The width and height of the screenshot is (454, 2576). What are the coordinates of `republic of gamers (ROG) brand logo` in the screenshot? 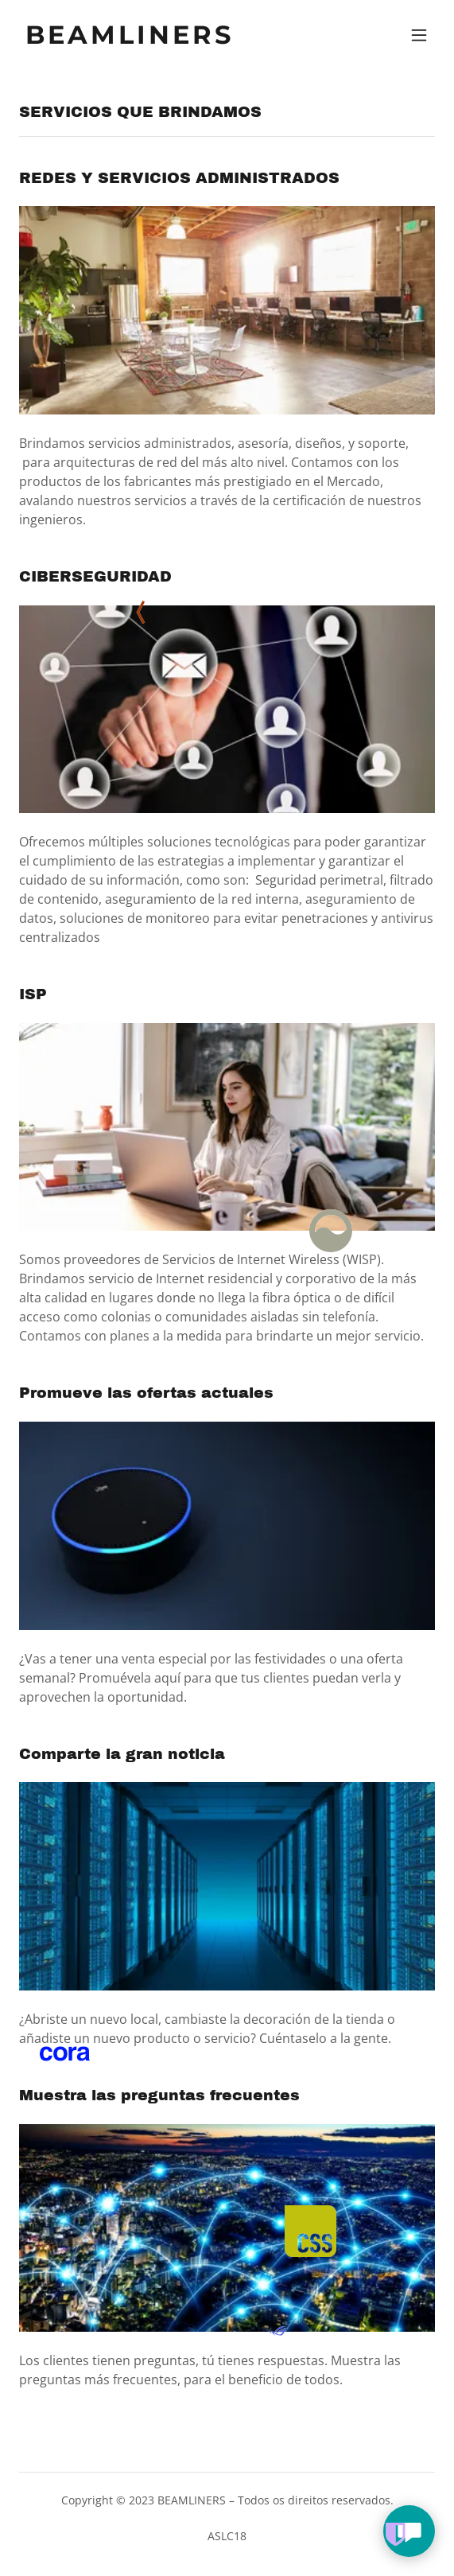 It's located at (277, 2331).